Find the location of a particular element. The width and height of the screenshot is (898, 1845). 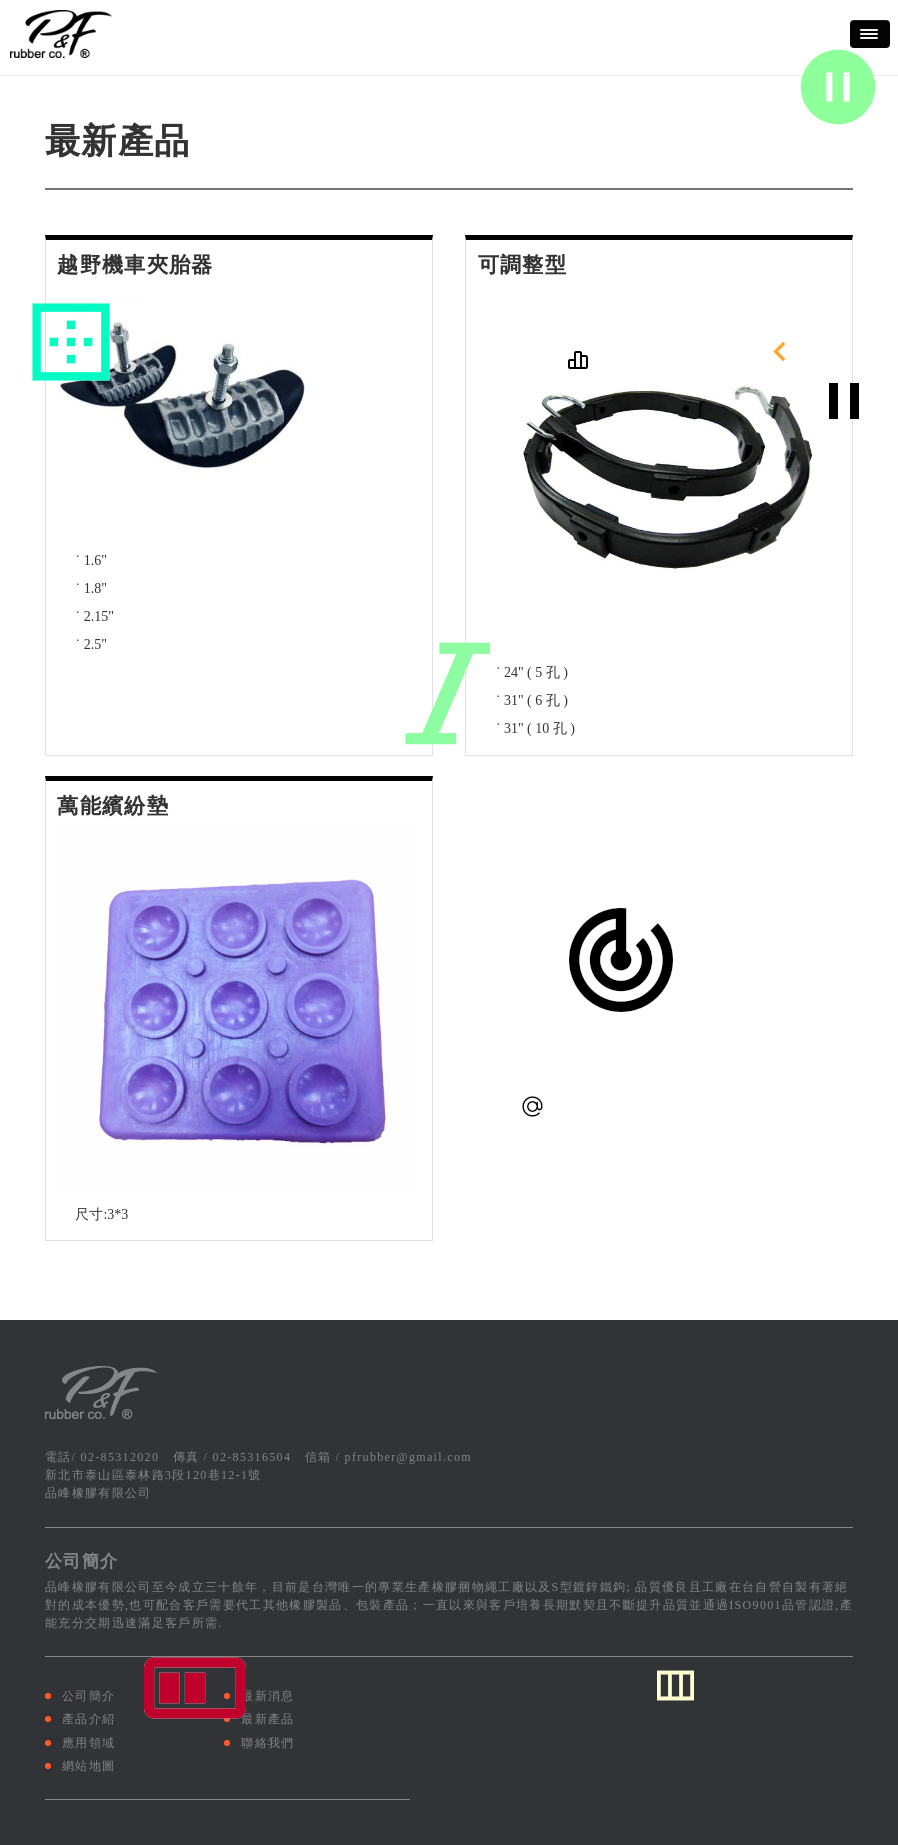

apply outer border to selection is located at coordinates (71, 342).